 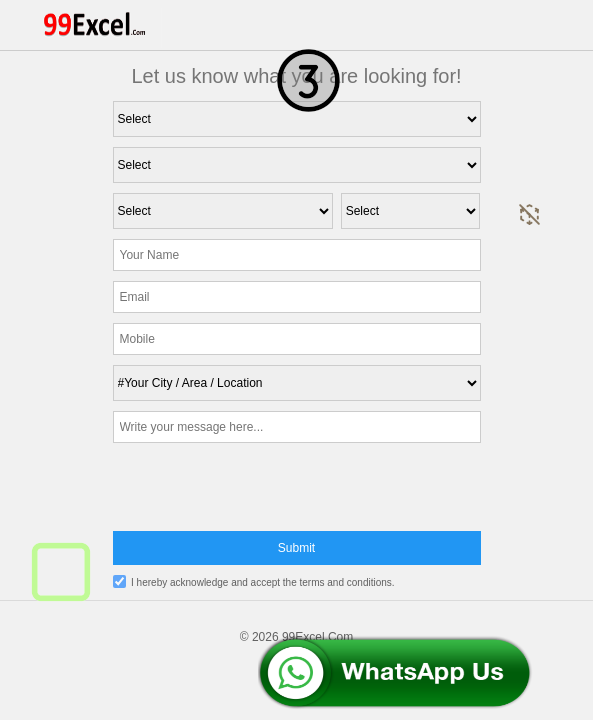 What do you see at coordinates (308, 80) in the screenshot?
I see `indicates step three in a multi-step process` at bounding box center [308, 80].